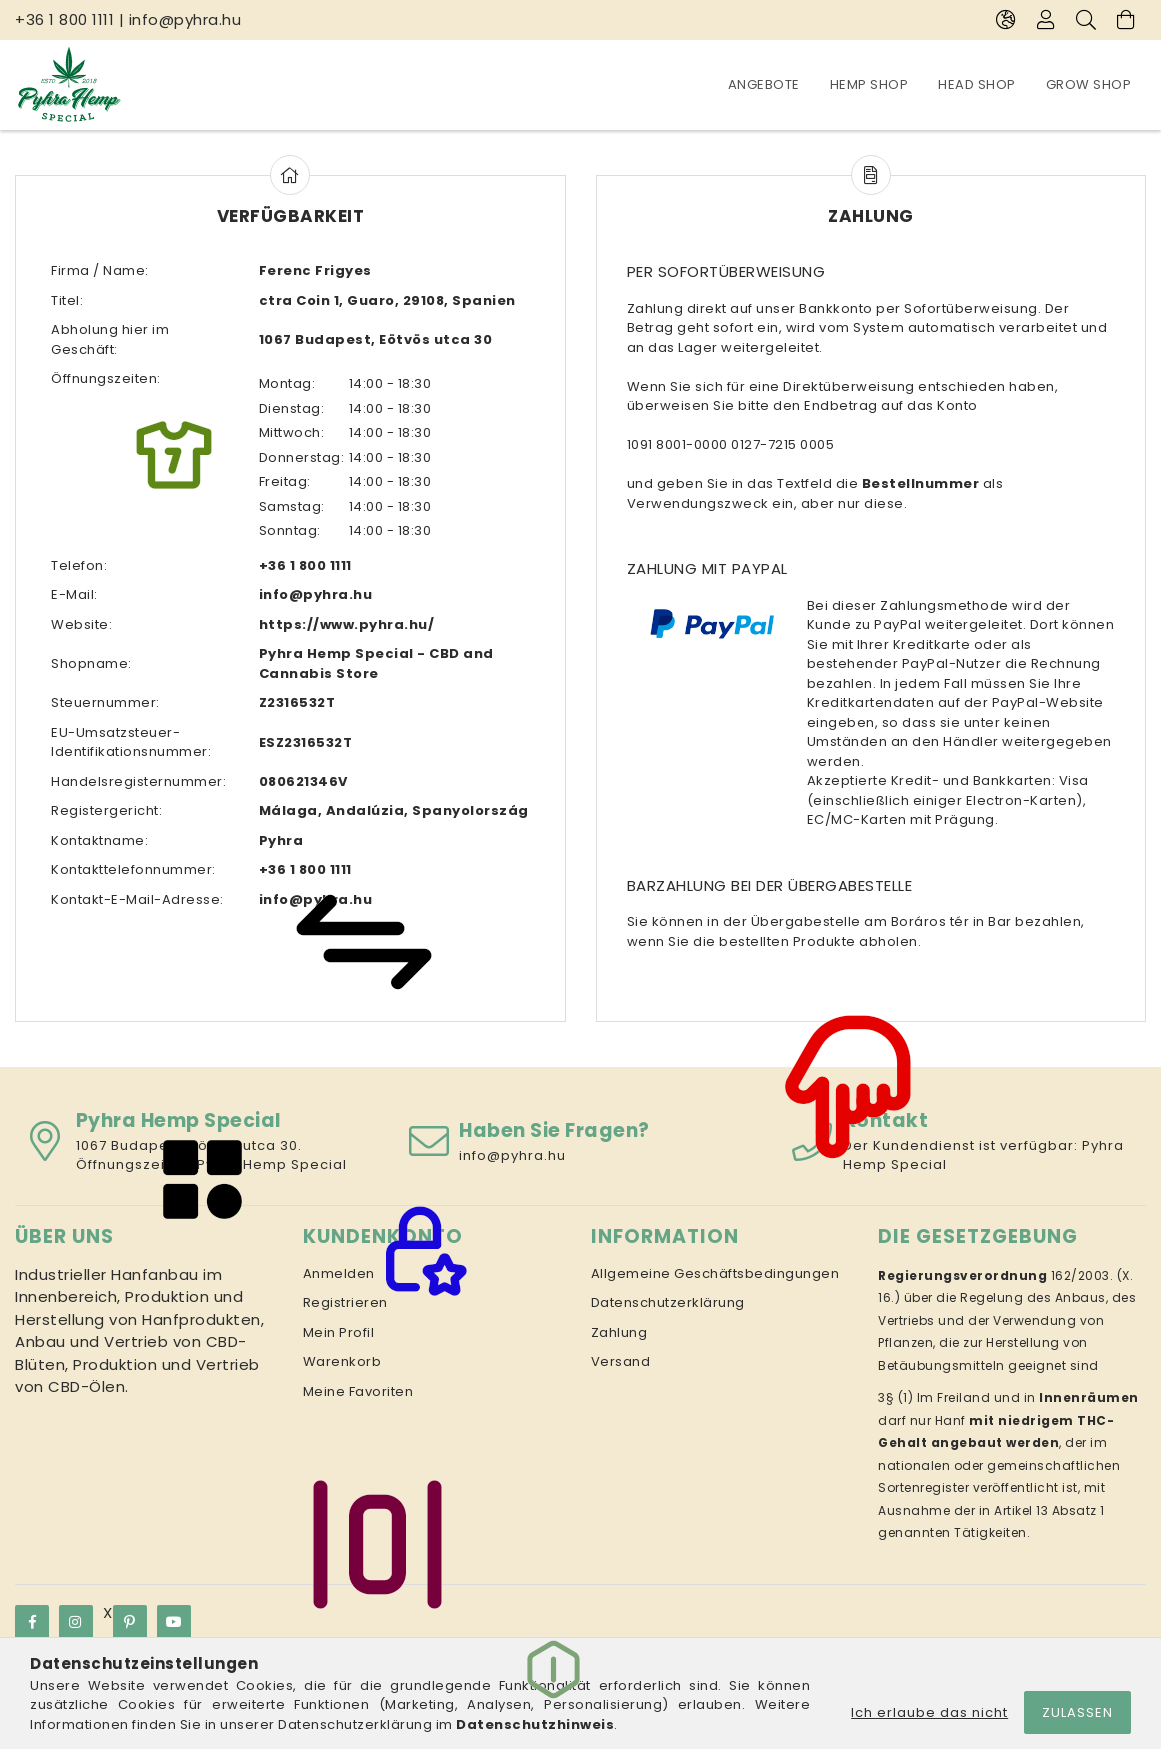  What do you see at coordinates (377, 1544) in the screenshot?
I see `distribute layers evenly in vertical space` at bounding box center [377, 1544].